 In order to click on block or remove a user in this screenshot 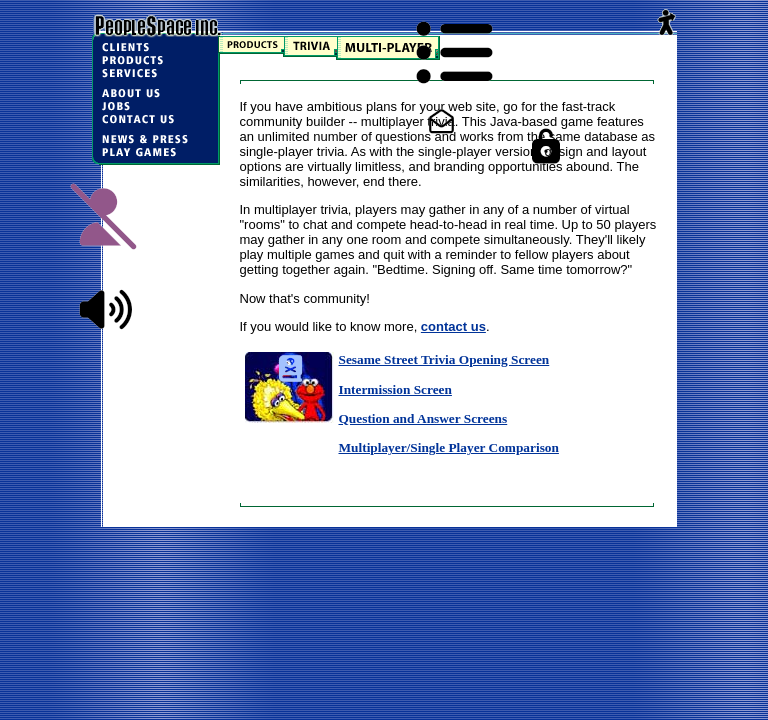, I will do `click(103, 216)`.